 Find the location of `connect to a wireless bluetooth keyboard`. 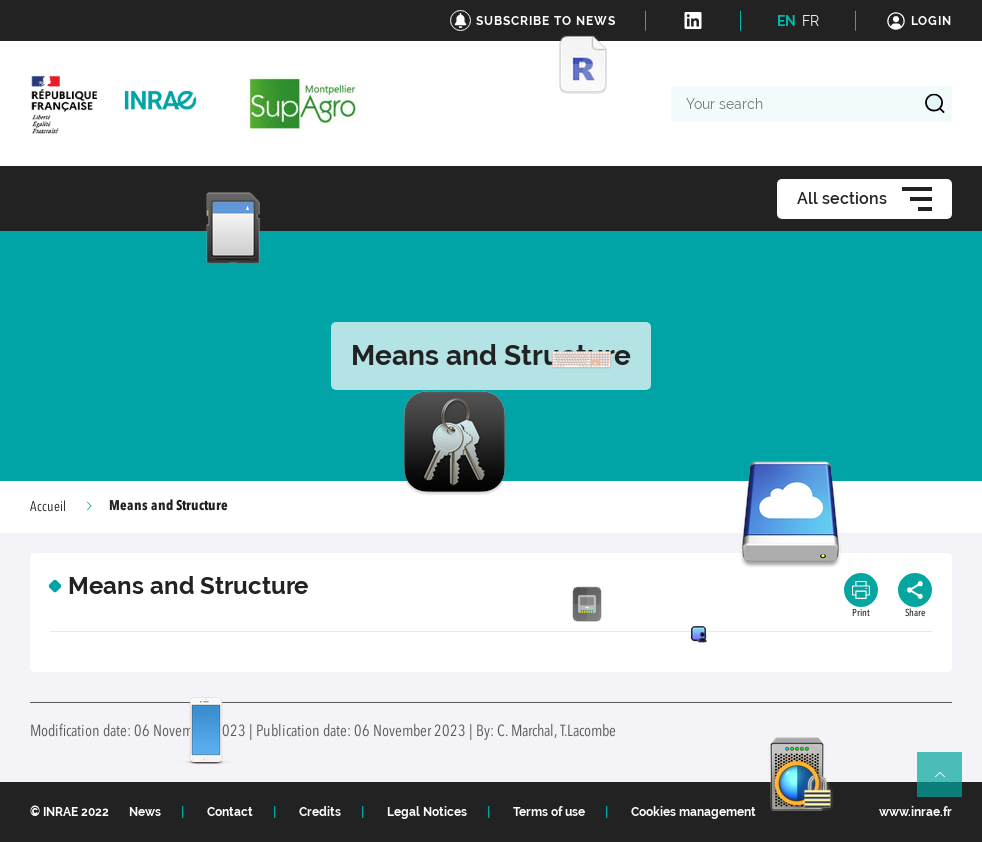

connect to a wireless bluetooth keyboard is located at coordinates (581, 359).